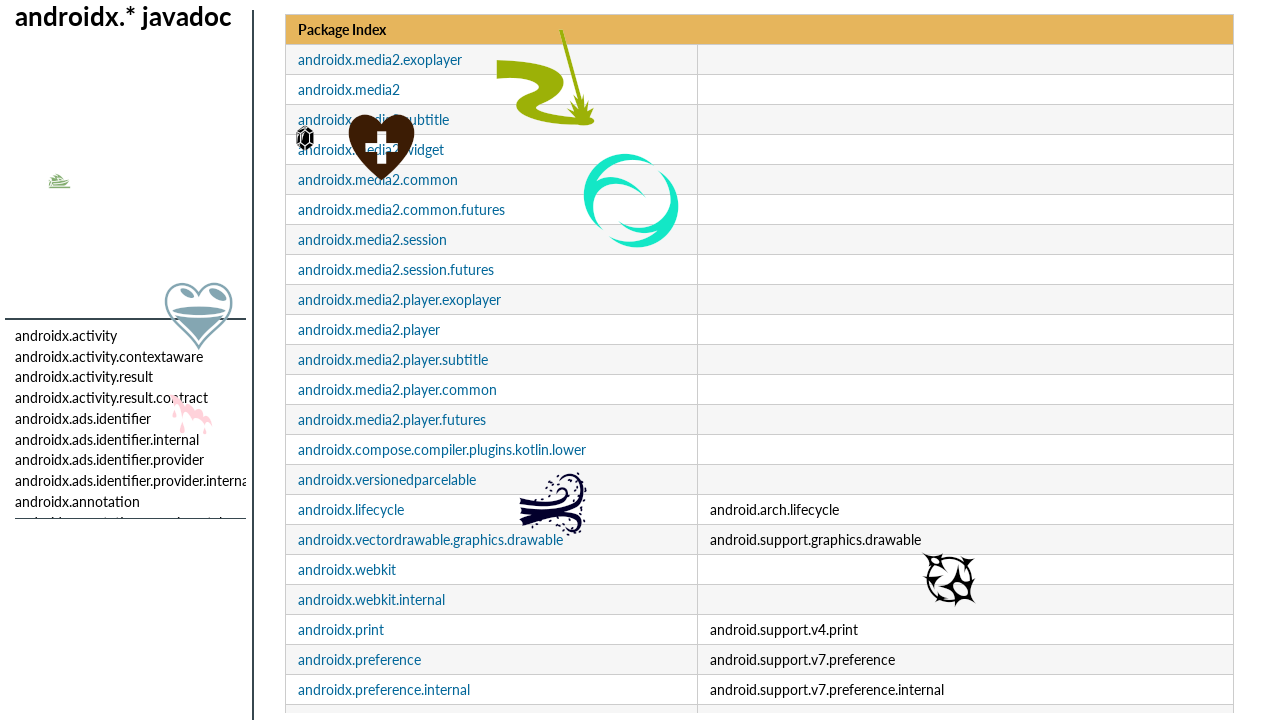 This screenshot has height=720, width=1280. What do you see at coordinates (59, 177) in the screenshot?
I see `select speedboat or watercraft vehicle` at bounding box center [59, 177].